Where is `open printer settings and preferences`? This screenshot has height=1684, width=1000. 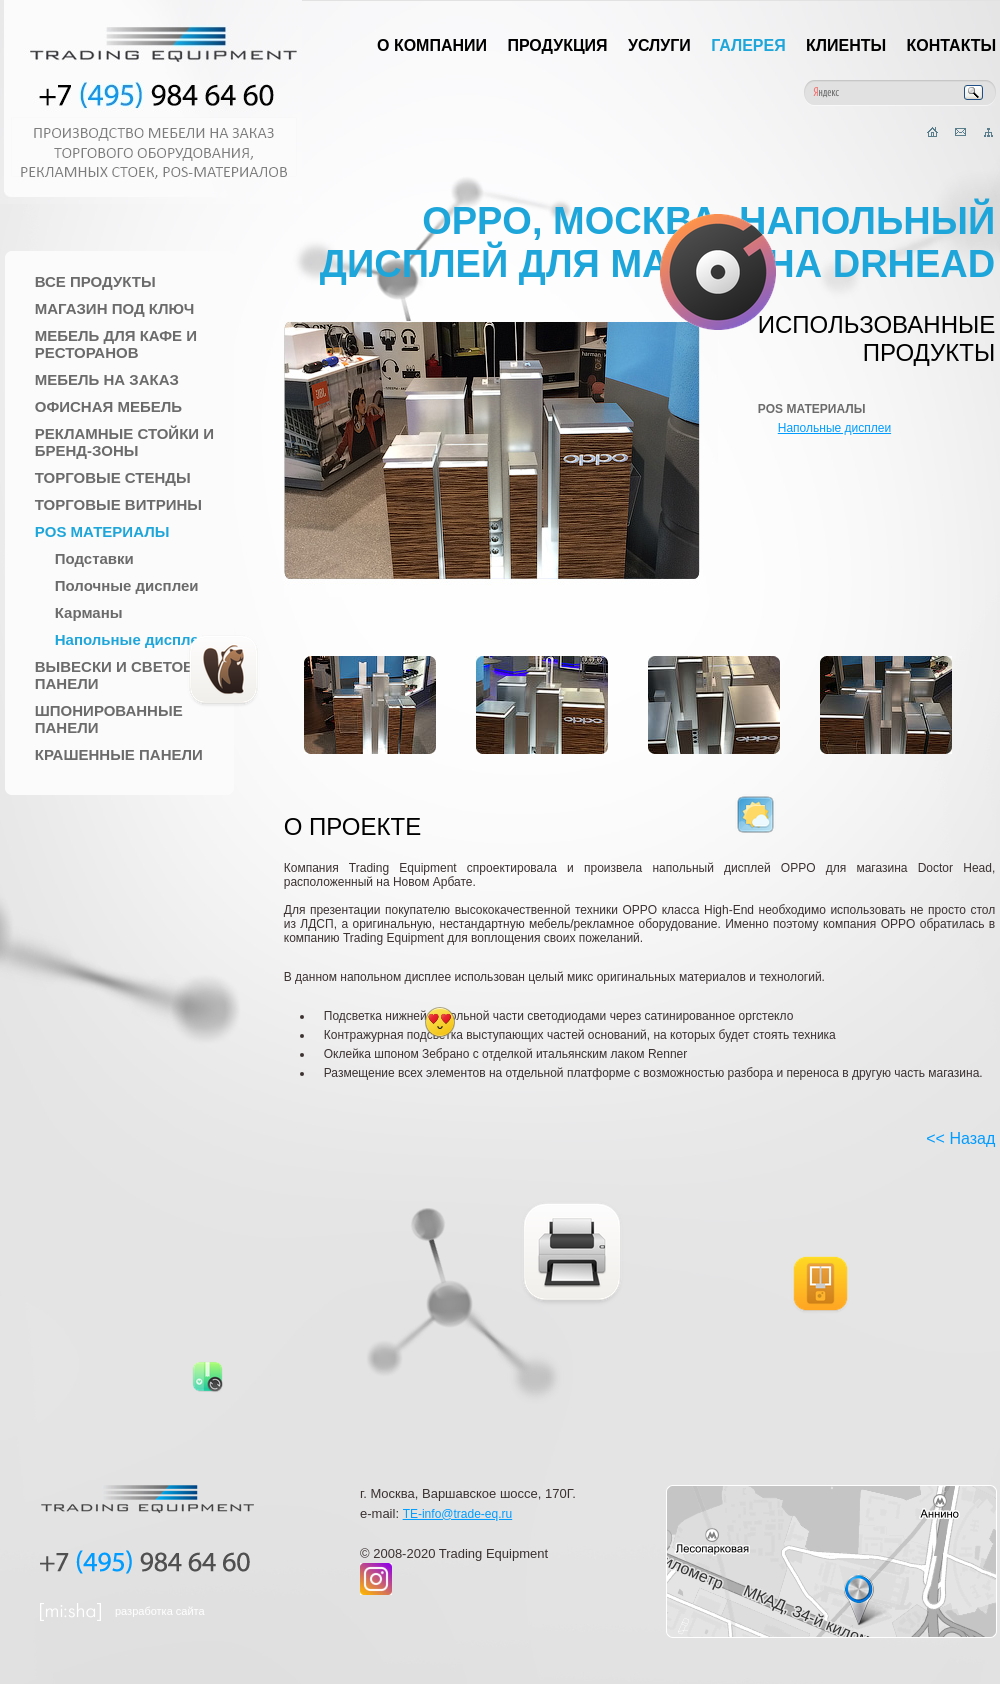 open printer settings and preferences is located at coordinates (572, 1252).